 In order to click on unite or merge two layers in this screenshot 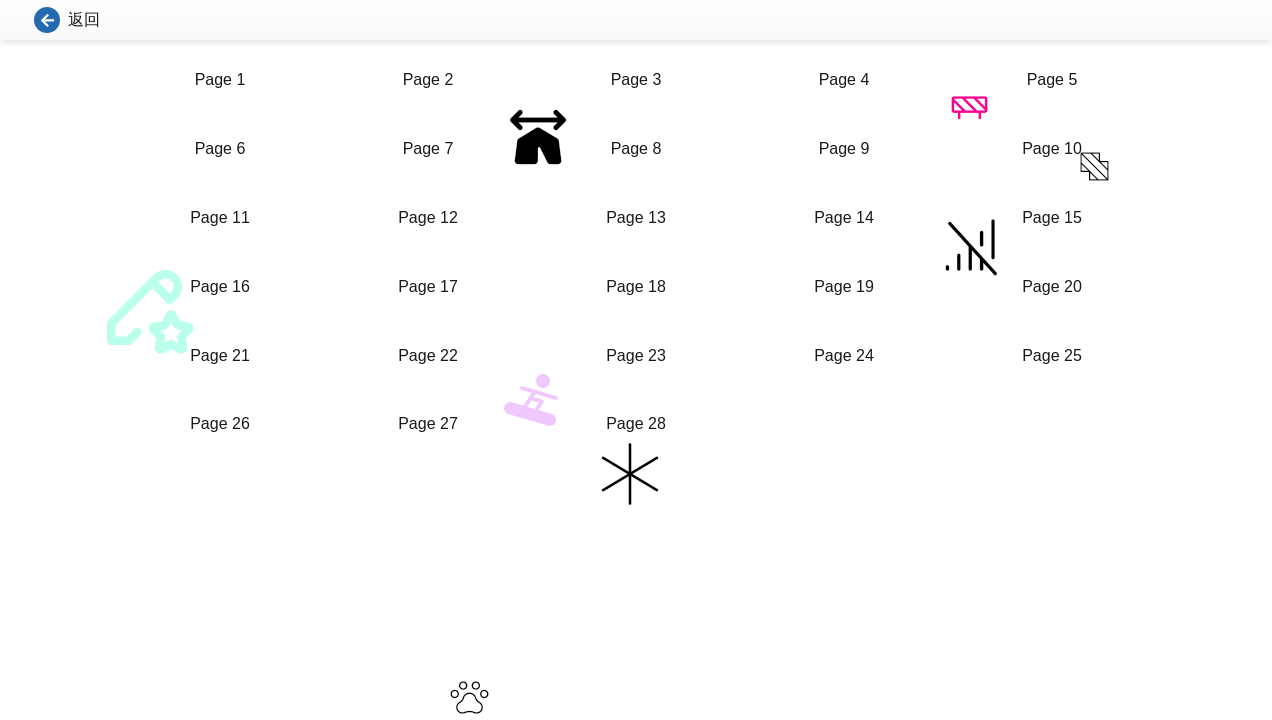, I will do `click(1094, 166)`.